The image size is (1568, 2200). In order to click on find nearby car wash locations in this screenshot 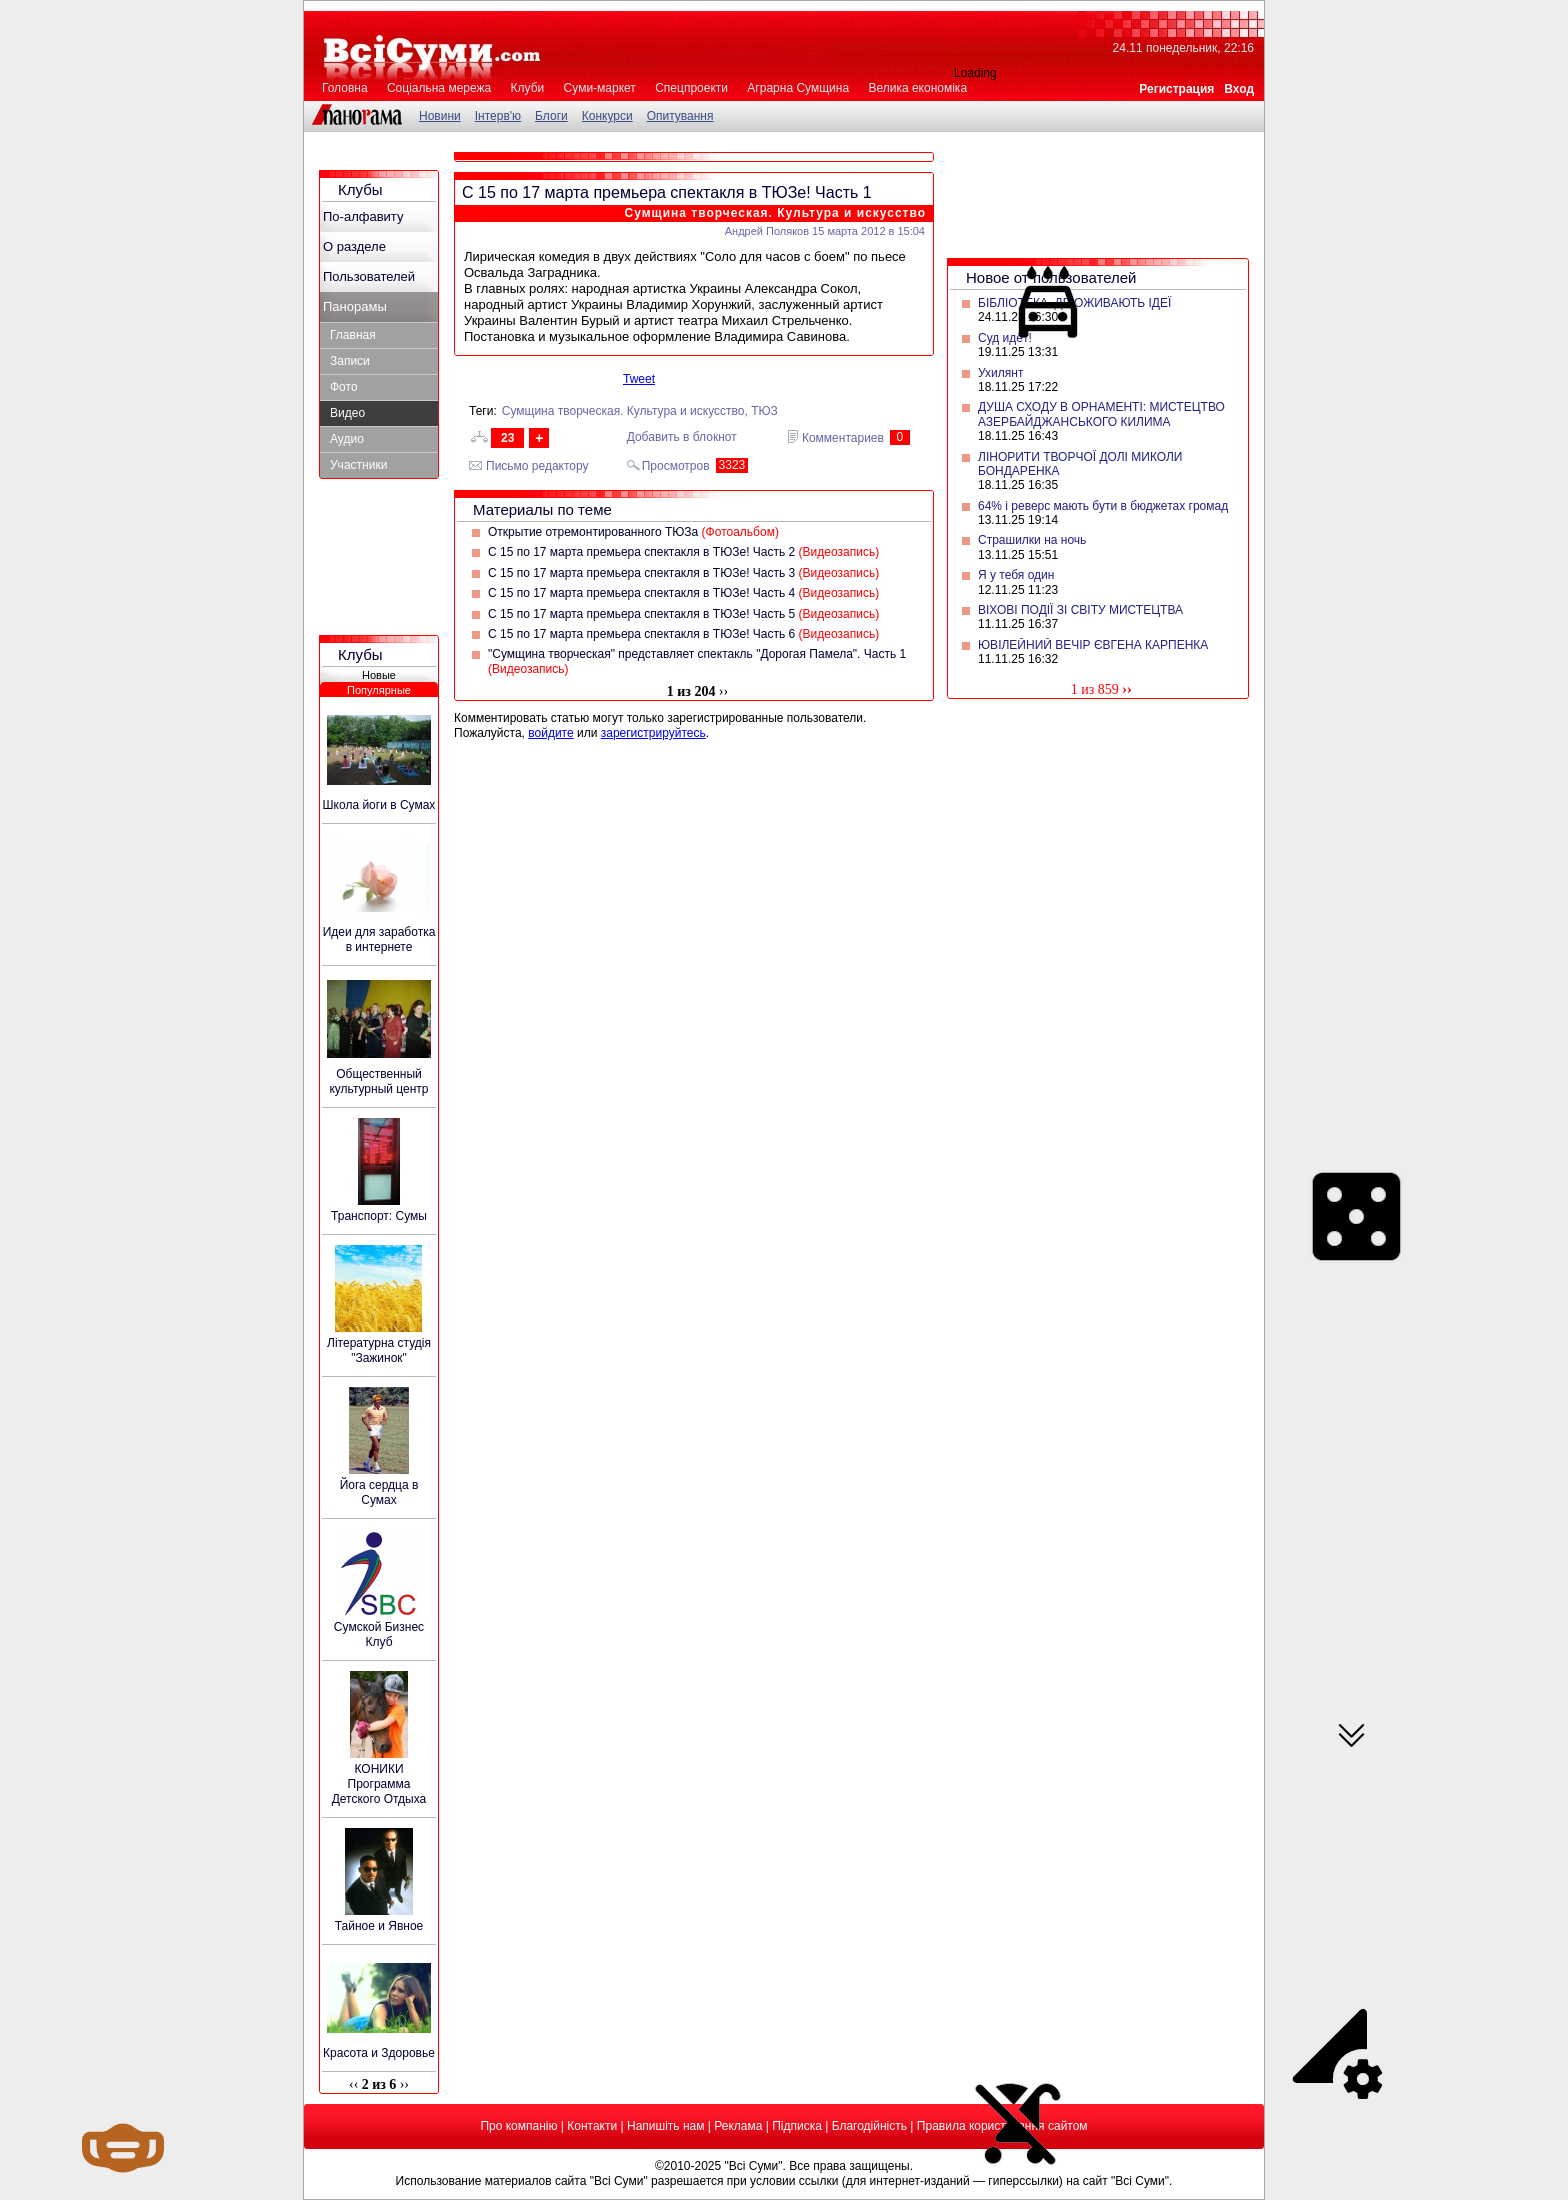, I will do `click(1048, 302)`.